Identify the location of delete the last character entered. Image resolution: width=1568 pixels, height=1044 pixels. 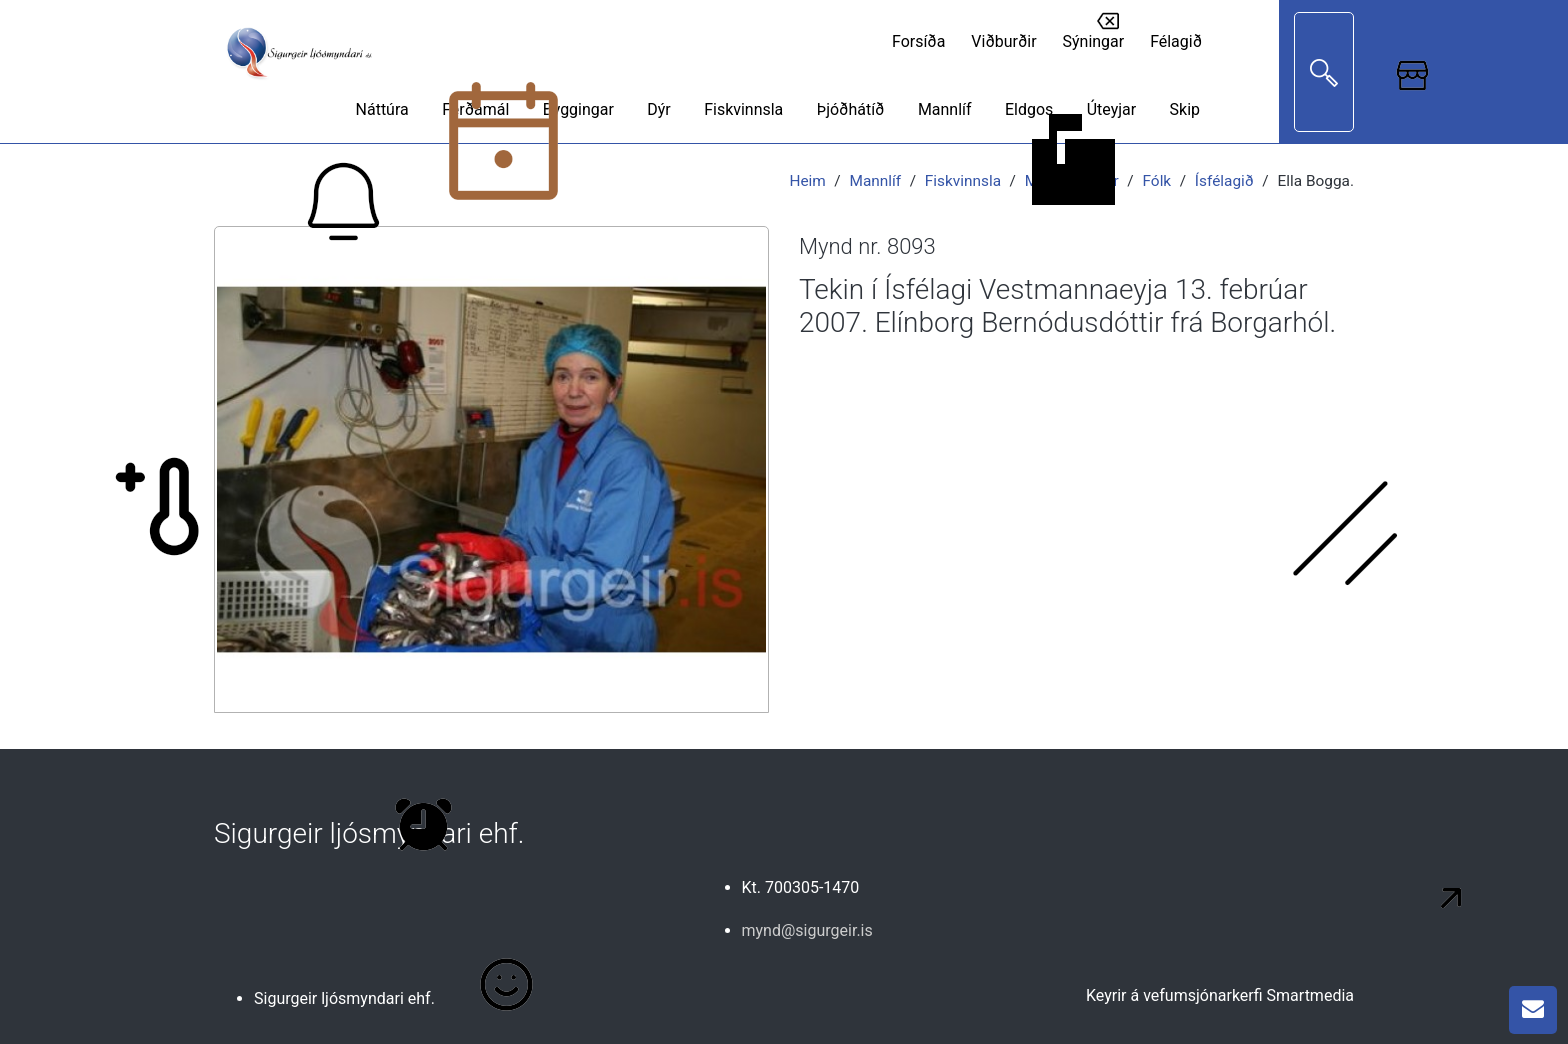
(1108, 21).